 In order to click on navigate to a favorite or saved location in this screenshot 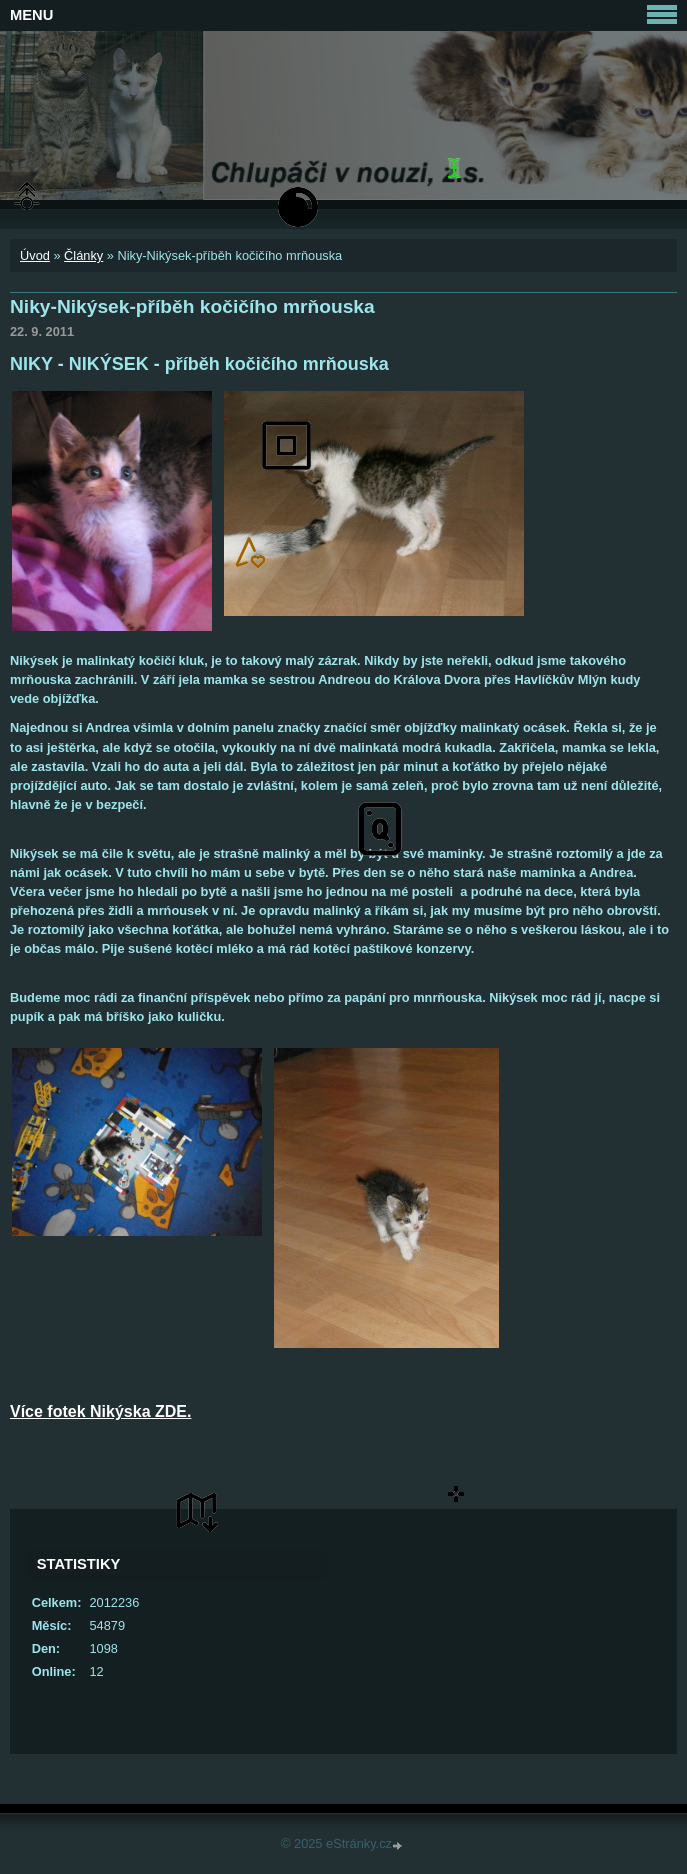, I will do `click(249, 552)`.